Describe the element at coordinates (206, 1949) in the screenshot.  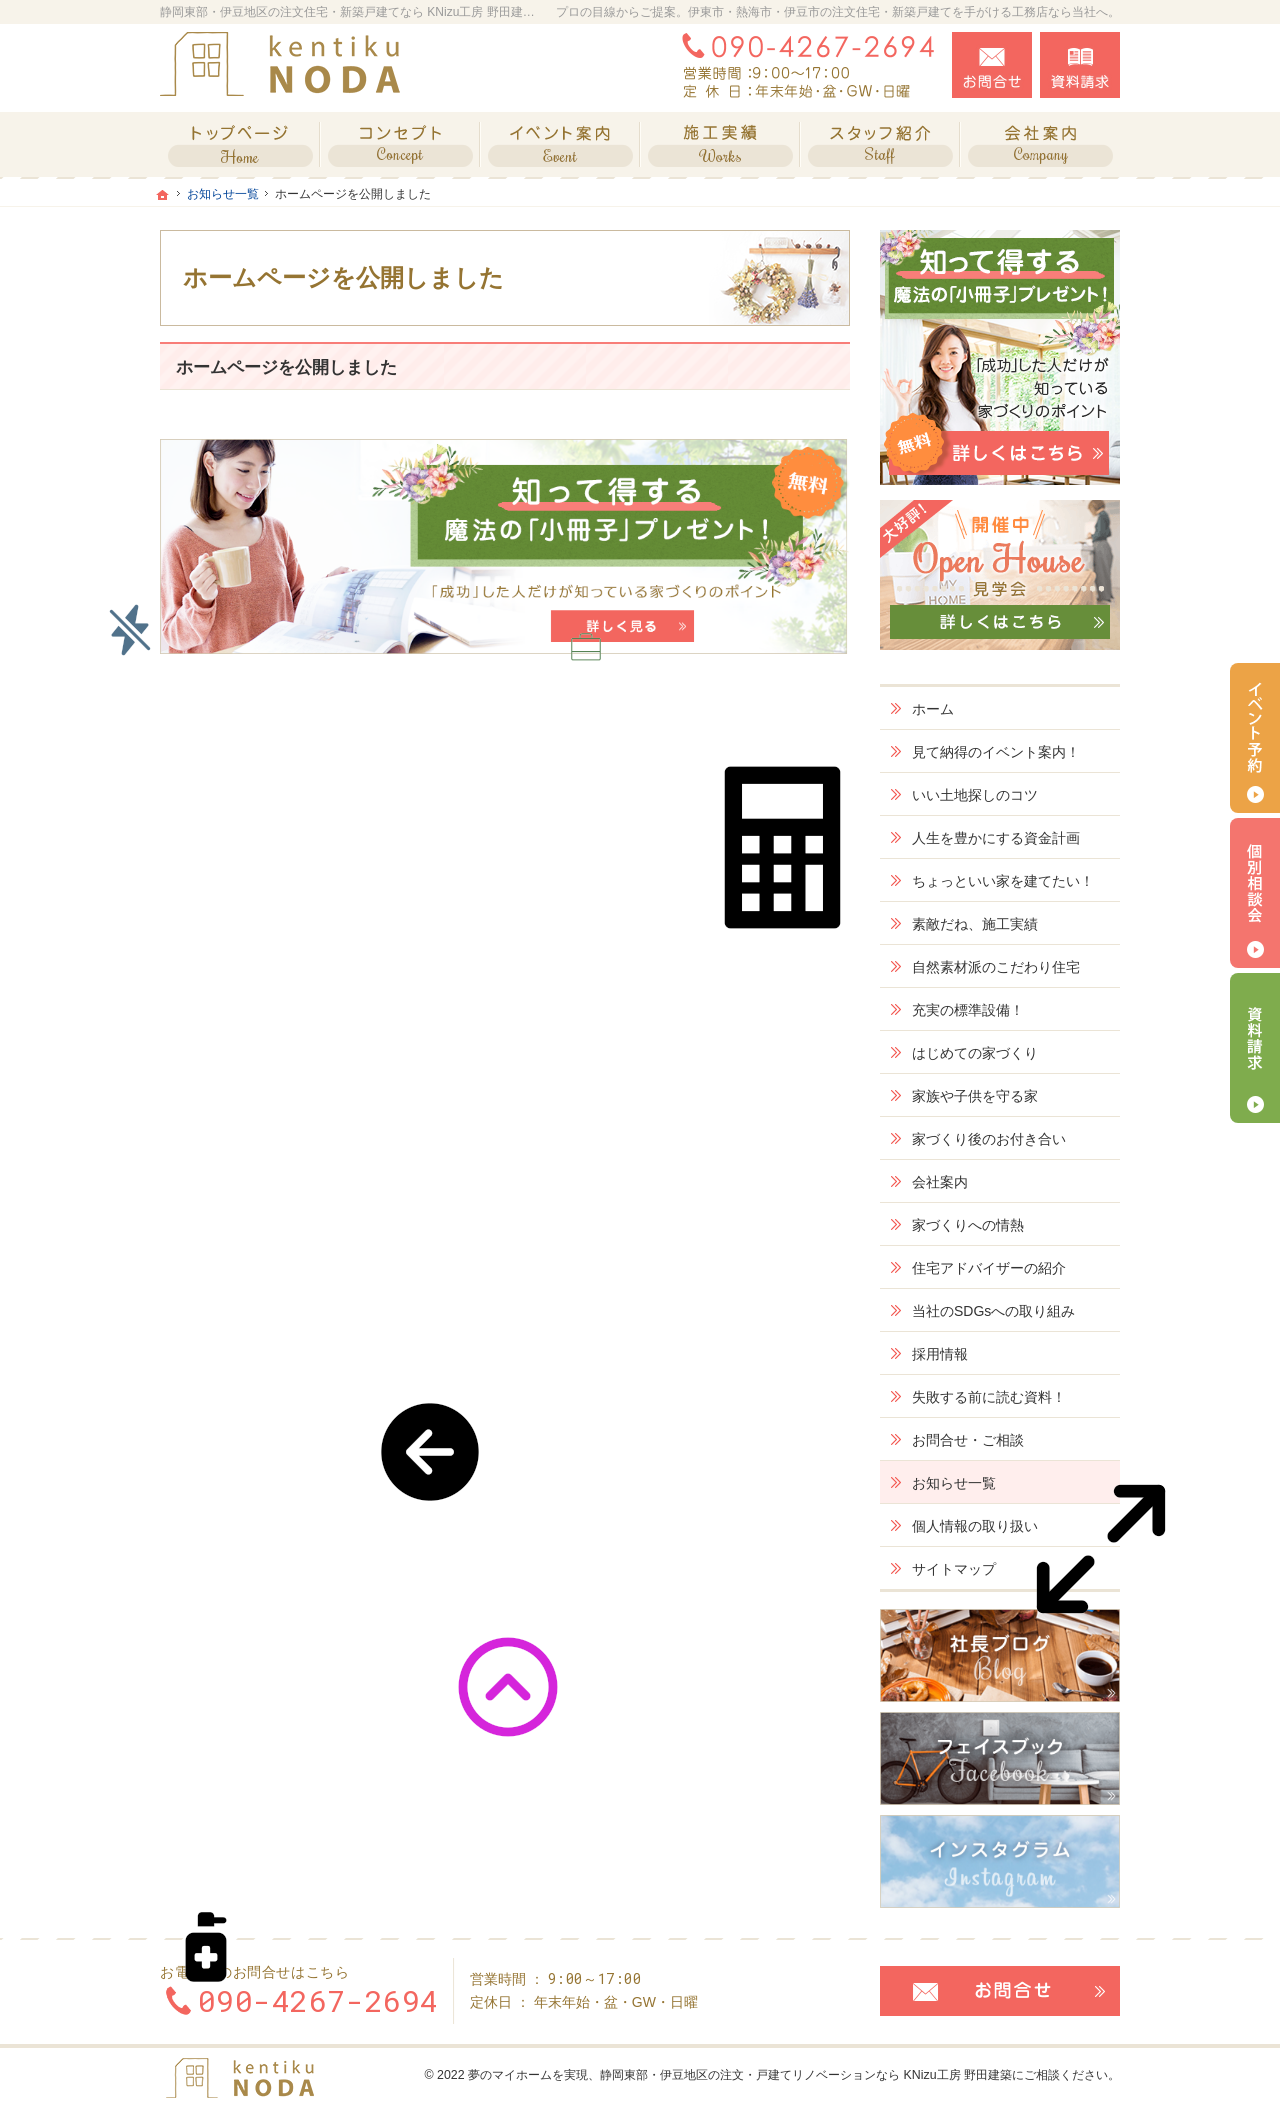
I see `access medical supplies or first aid resources` at that location.